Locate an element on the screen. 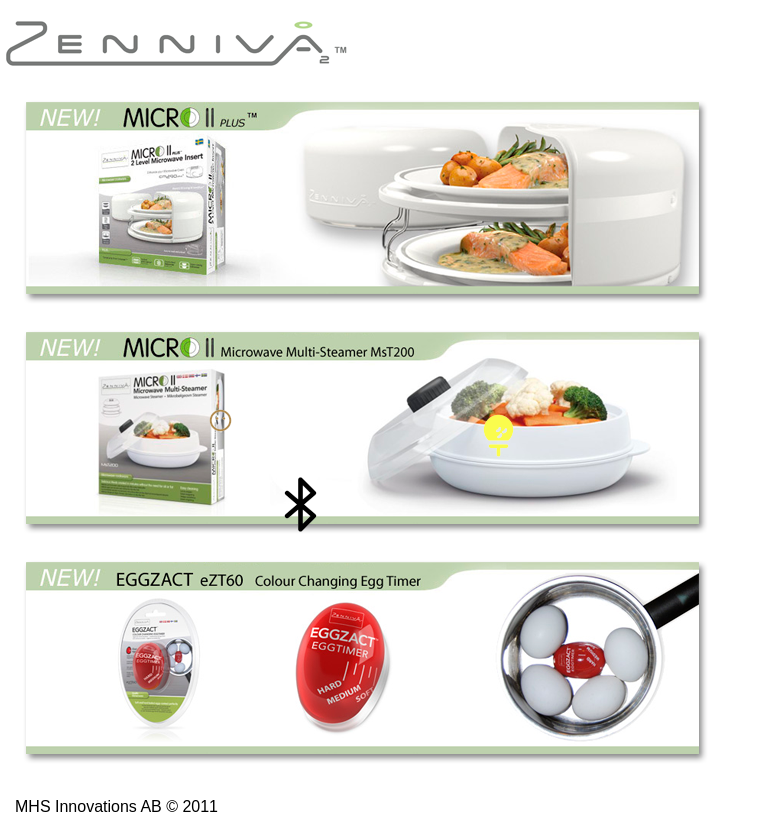 The image size is (780, 834). indicates a neutral or indifferent reaction is located at coordinates (220, 420).